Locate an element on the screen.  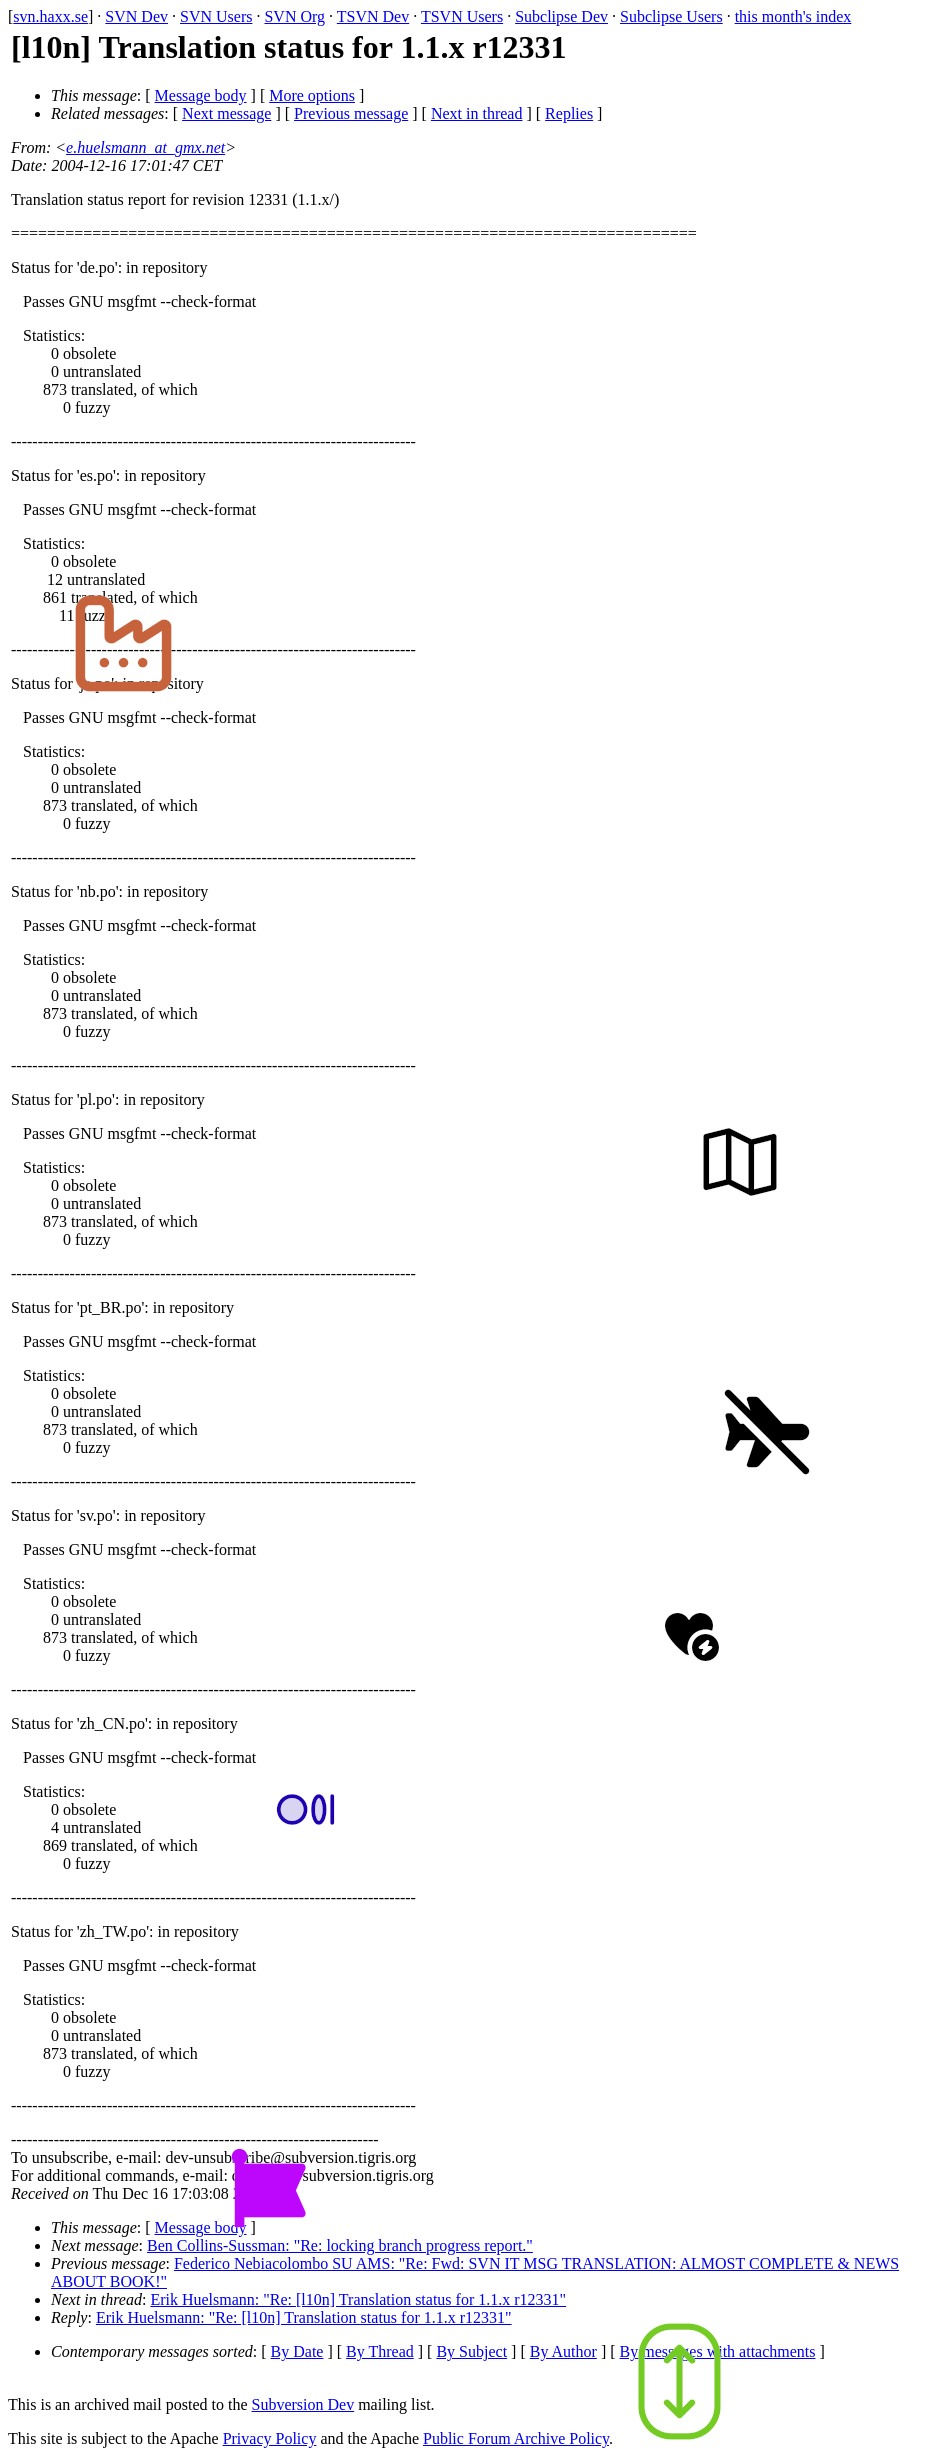
open map view is located at coordinates (740, 1162).